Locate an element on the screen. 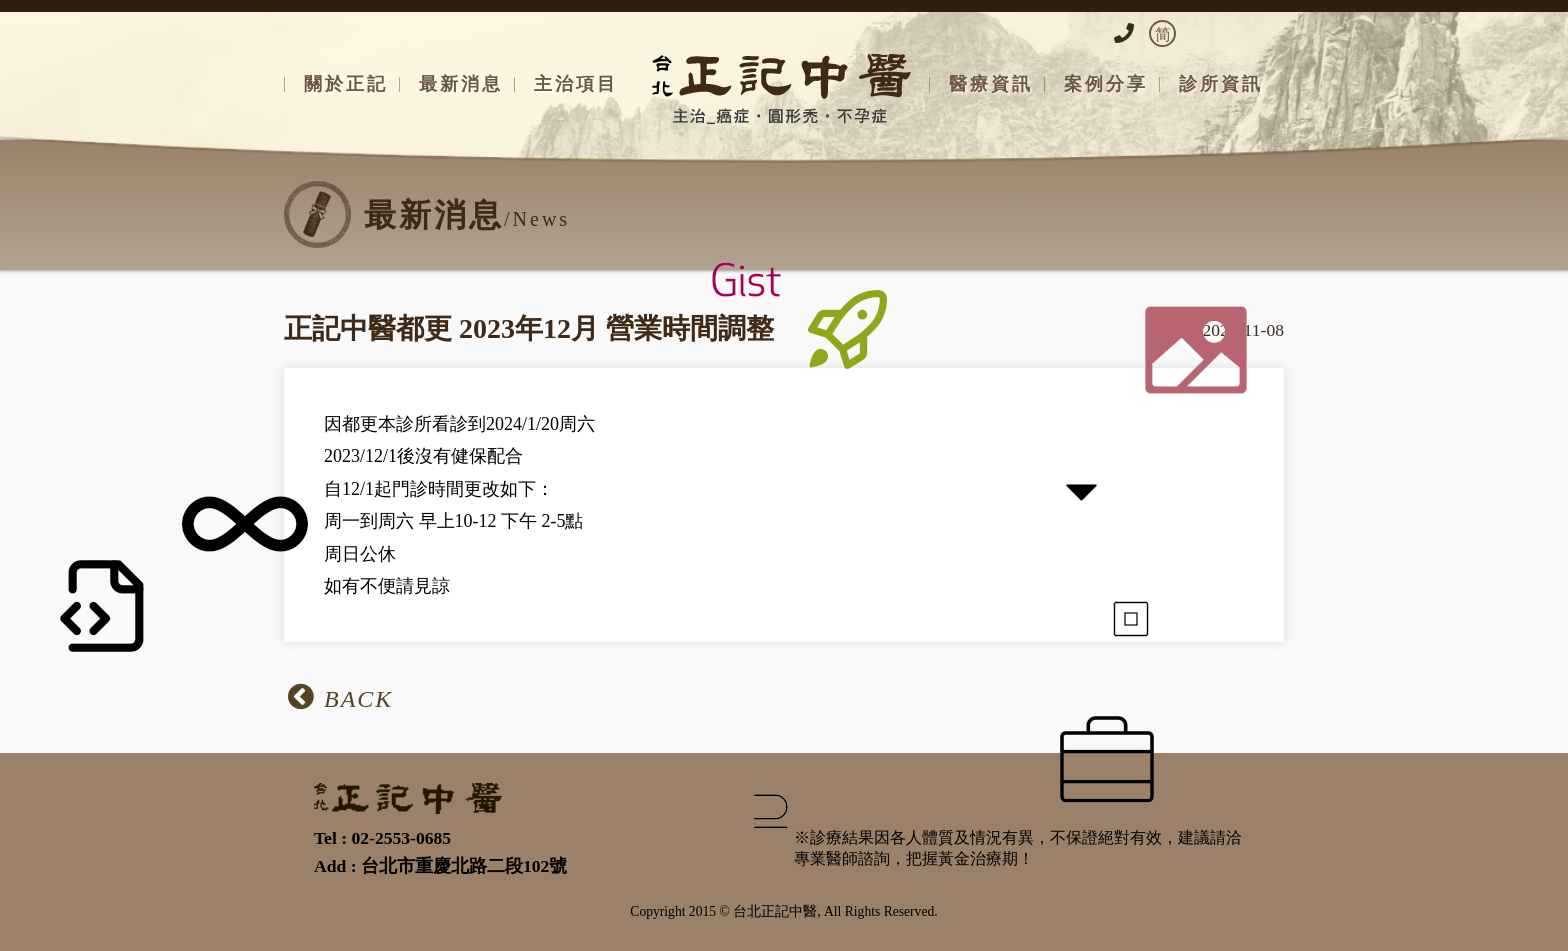 Image resolution: width=1568 pixels, height=951 pixels. indicates a superset relationship in mathematical notation is located at coordinates (770, 812).